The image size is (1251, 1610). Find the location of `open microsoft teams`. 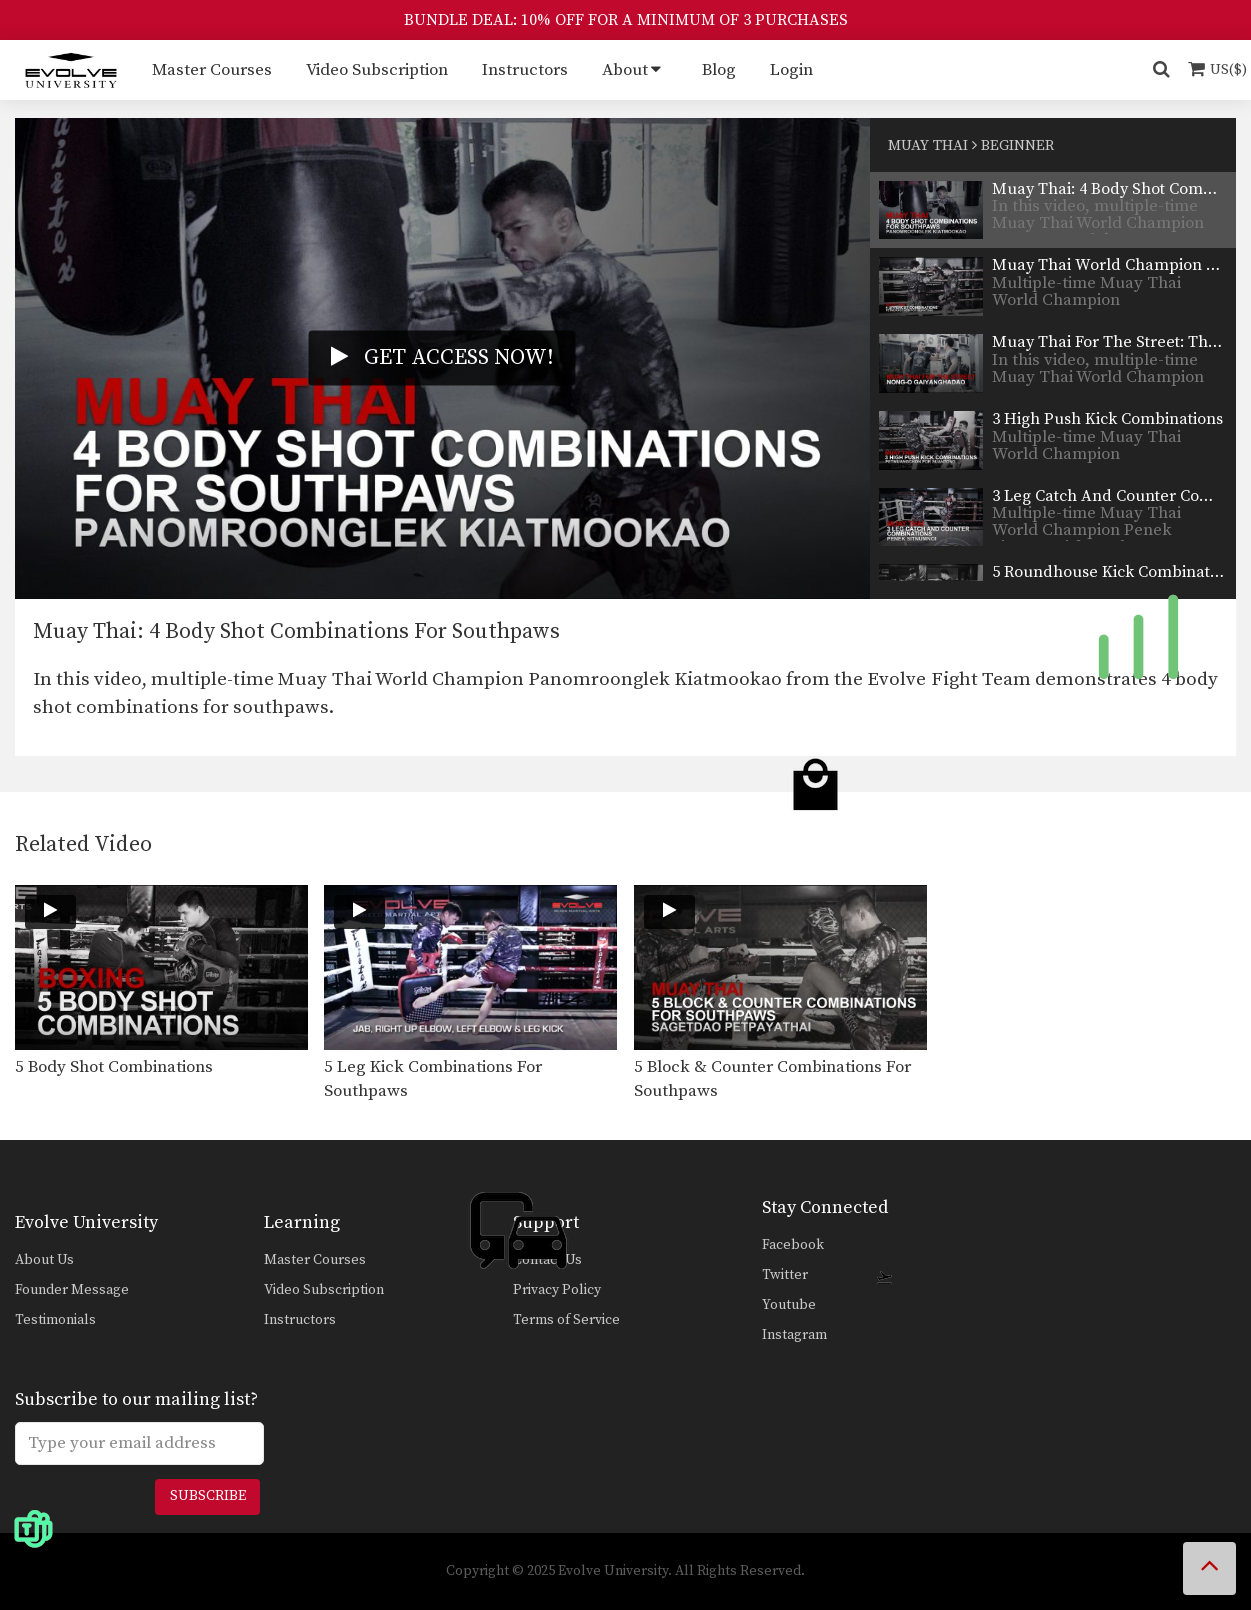

open microsoft teams is located at coordinates (33, 1529).